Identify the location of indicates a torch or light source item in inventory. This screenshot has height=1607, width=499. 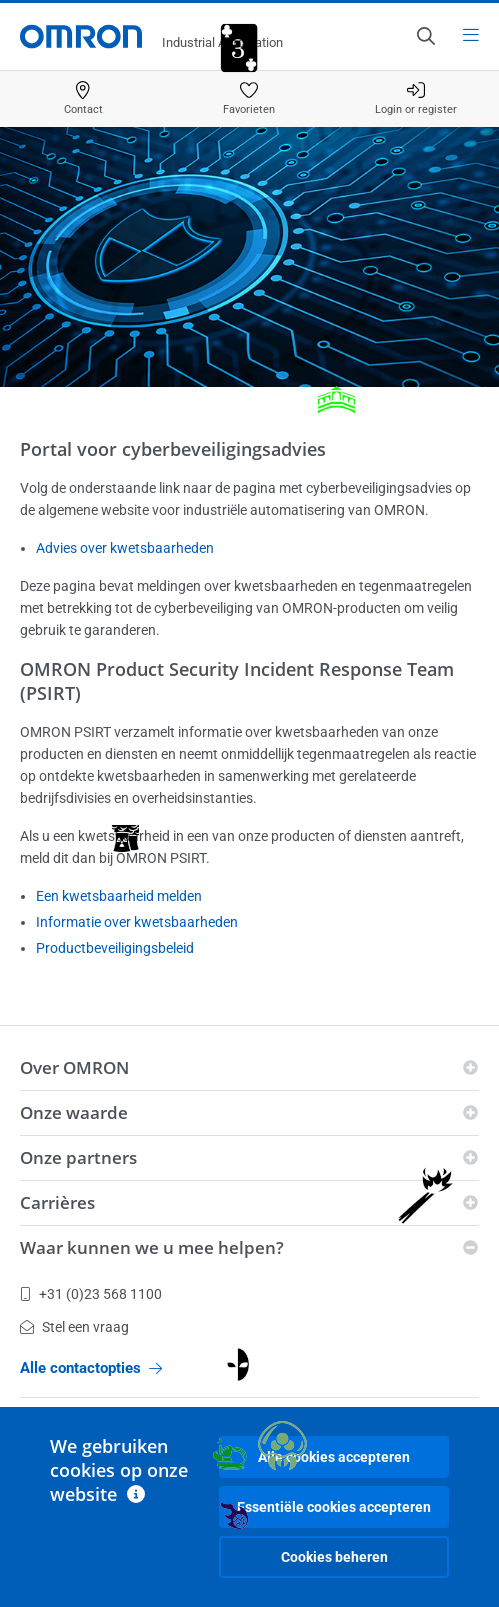
(425, 1195).